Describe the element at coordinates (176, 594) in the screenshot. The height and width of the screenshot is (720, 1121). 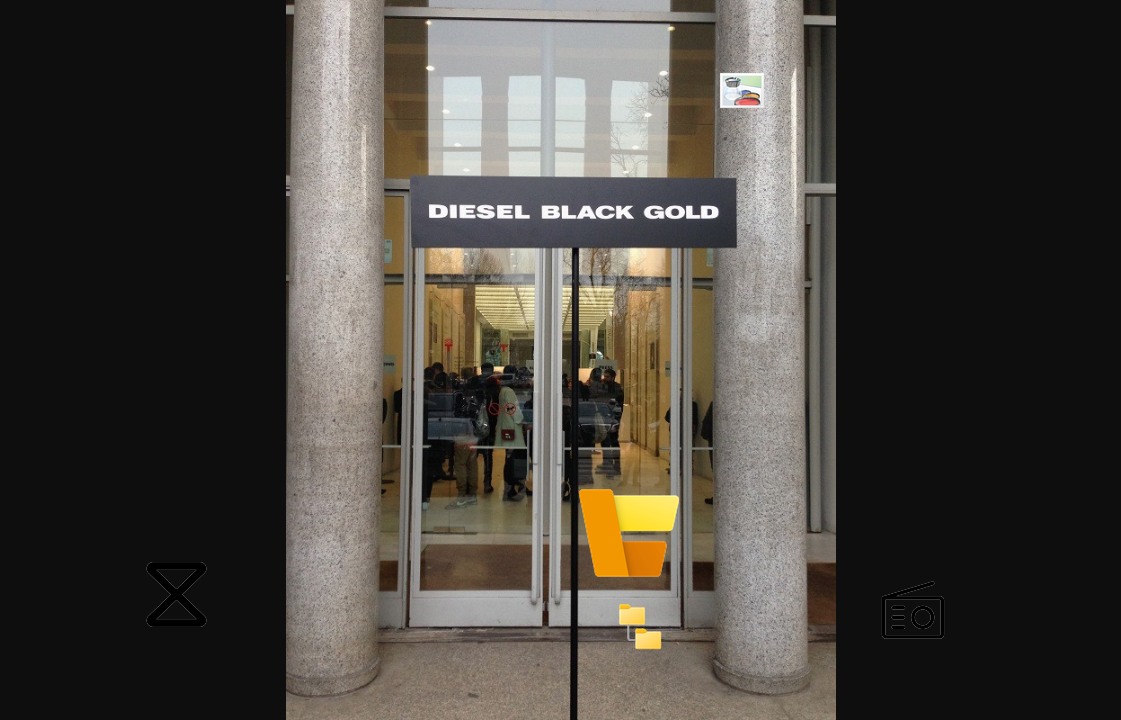
I see `indicates loading or processing in progress` at that location.